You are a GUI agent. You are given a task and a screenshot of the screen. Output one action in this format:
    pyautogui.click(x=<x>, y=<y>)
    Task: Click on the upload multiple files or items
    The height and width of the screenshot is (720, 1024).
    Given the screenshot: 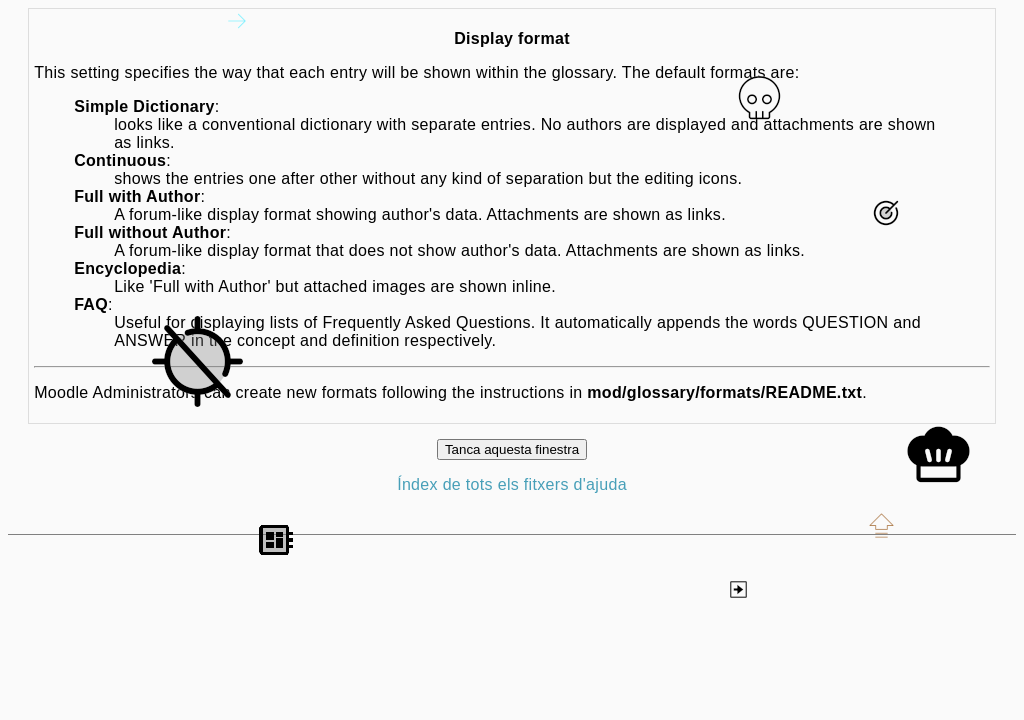 What is the action you would take?
    pyautogui.click(x=881, y=526)
    